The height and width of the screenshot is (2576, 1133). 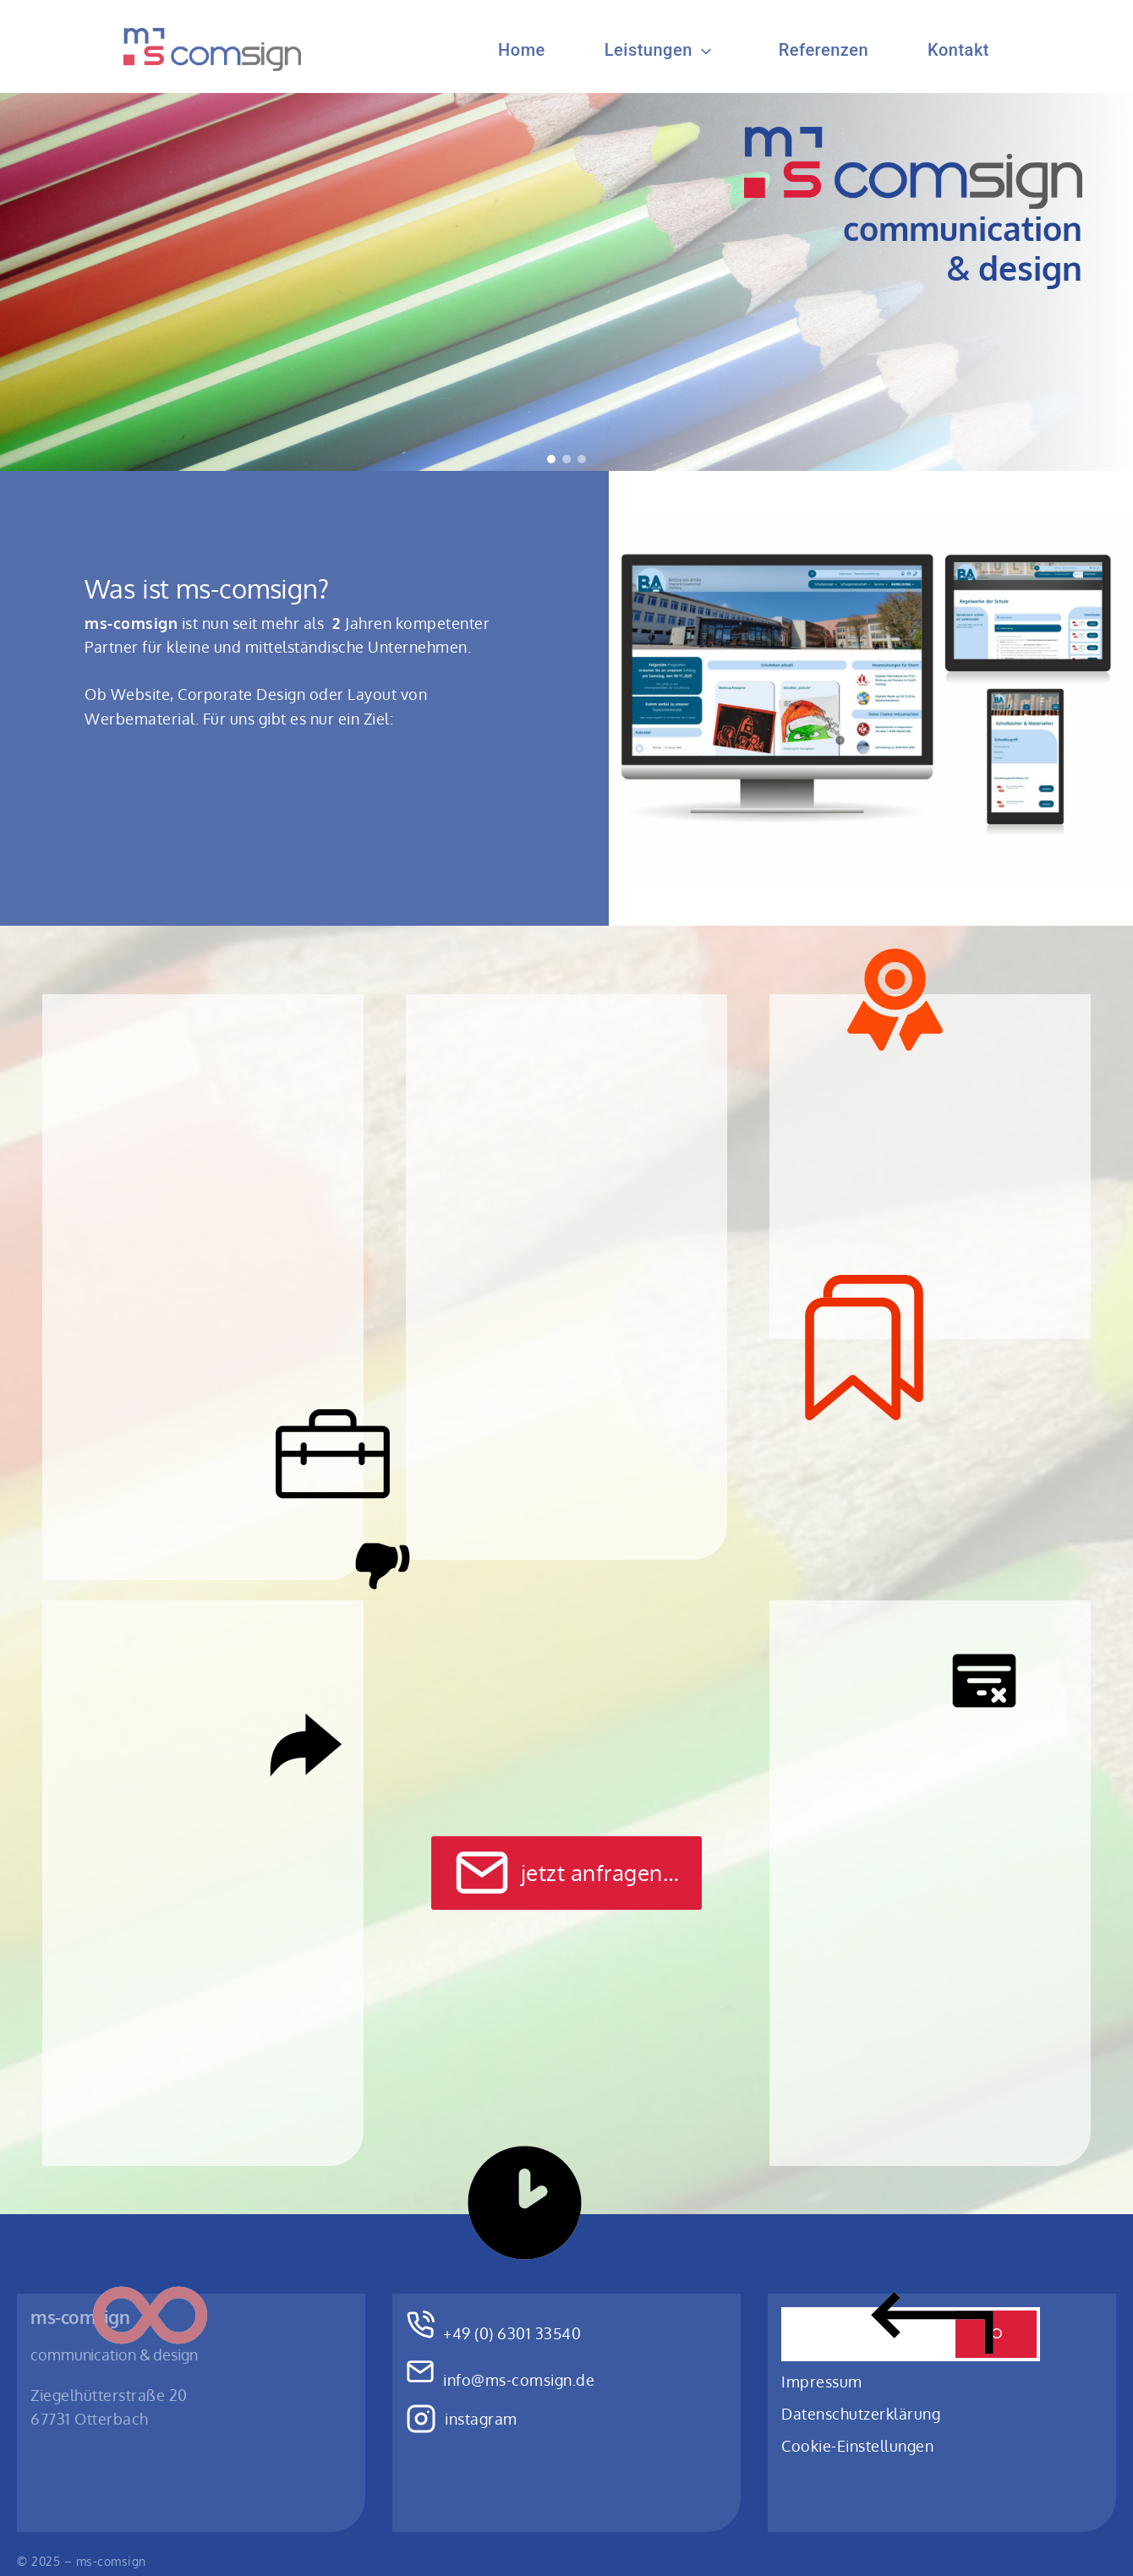 What do you see at coordinates (864, 1348) in the screenshot?
I see `view all saved bookmarks` at bounding box center [864, 1348].